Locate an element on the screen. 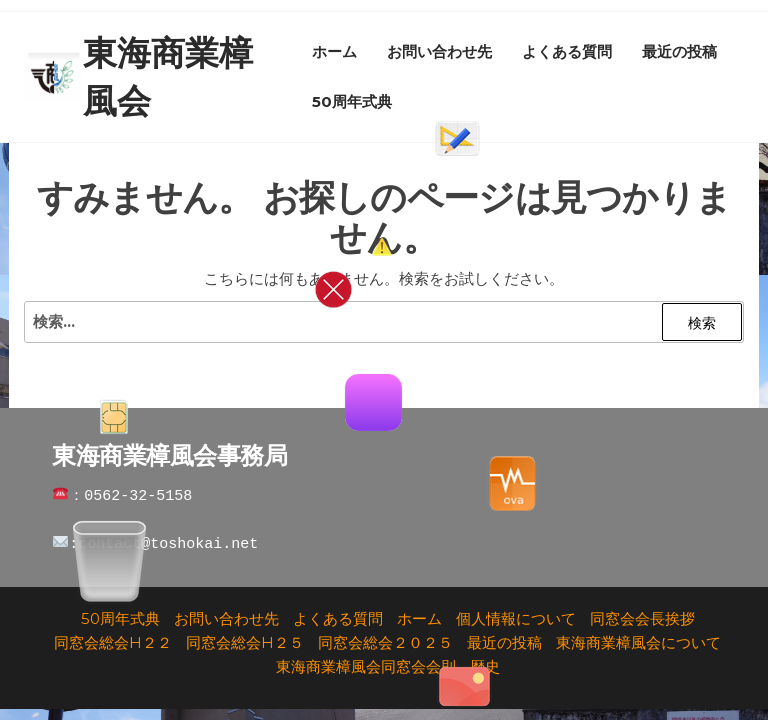  indicates item is linked to photos library is located at coordinates (464, 686).